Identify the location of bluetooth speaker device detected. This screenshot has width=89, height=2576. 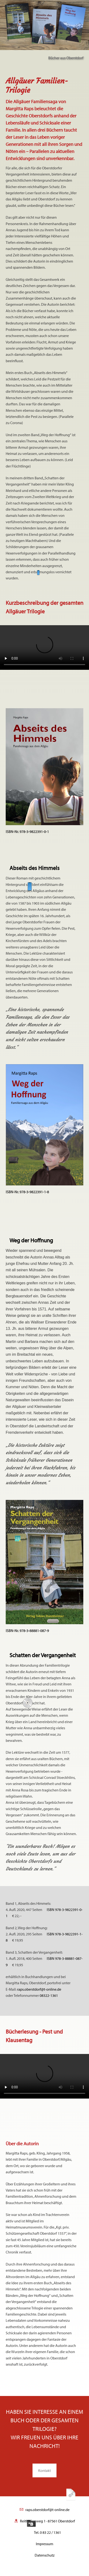
(53, 1621).